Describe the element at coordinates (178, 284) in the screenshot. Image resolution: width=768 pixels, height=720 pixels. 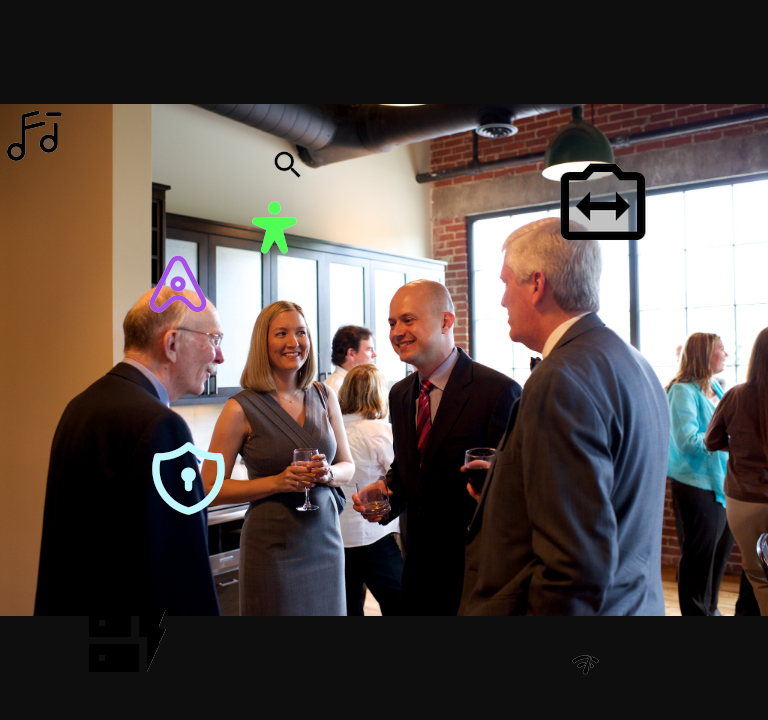
I see `amigo brand logo` at that location.